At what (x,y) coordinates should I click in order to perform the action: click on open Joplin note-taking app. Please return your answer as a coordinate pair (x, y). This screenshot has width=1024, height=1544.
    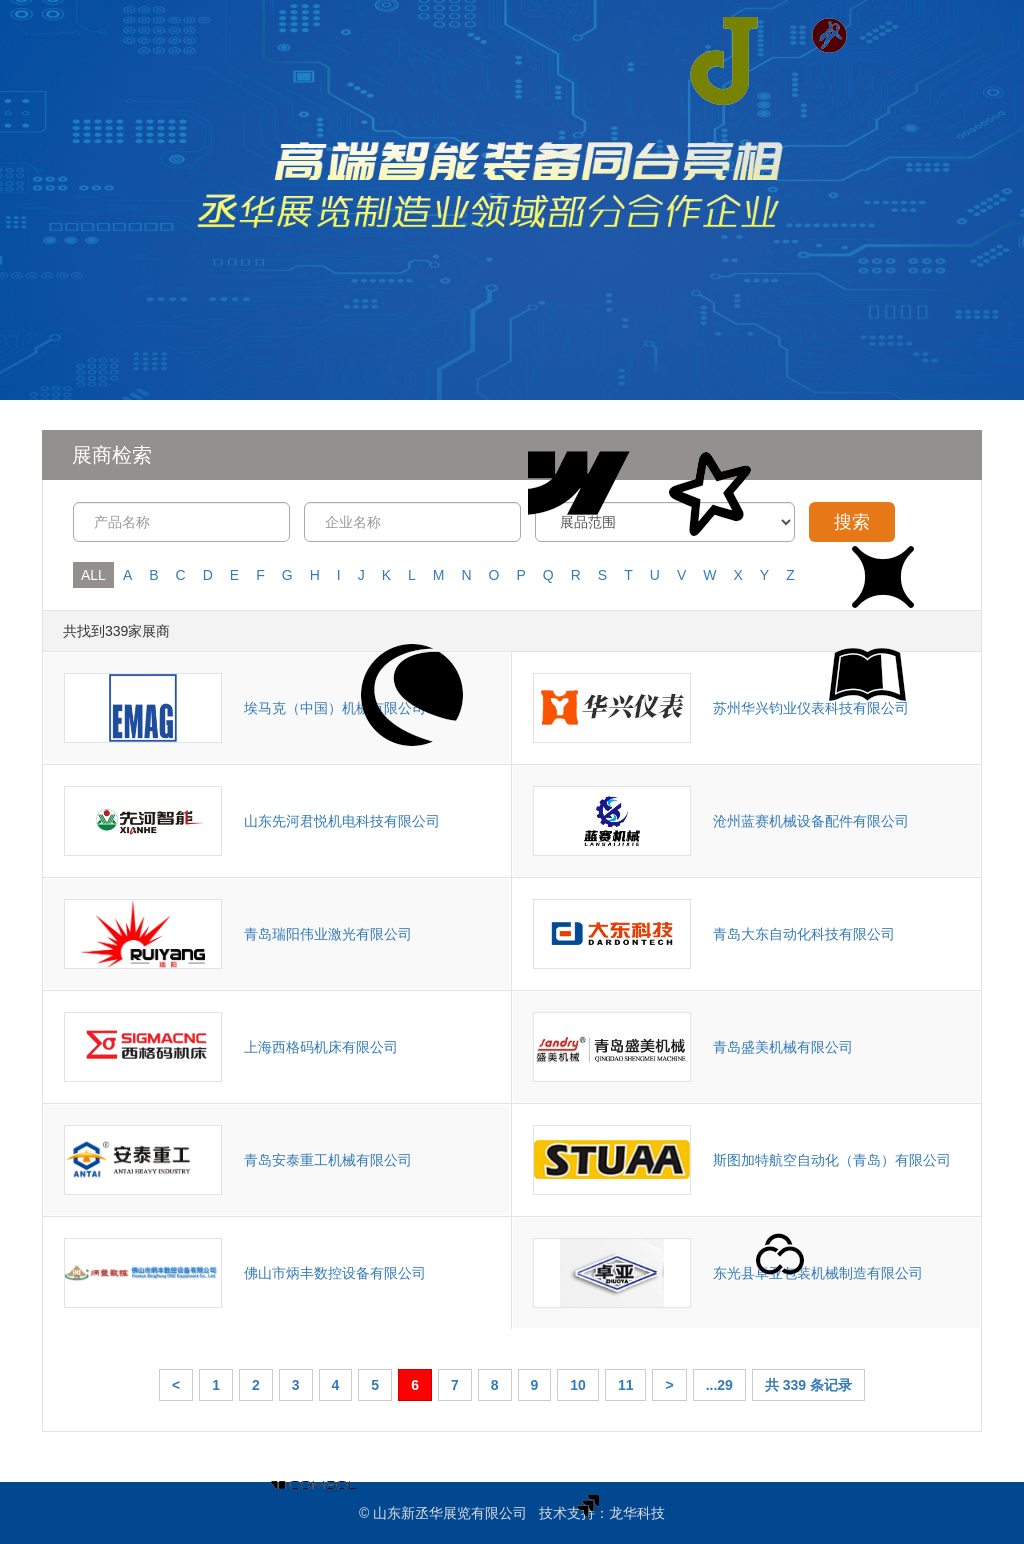
    Looking at the image, I should click on (724, 61).